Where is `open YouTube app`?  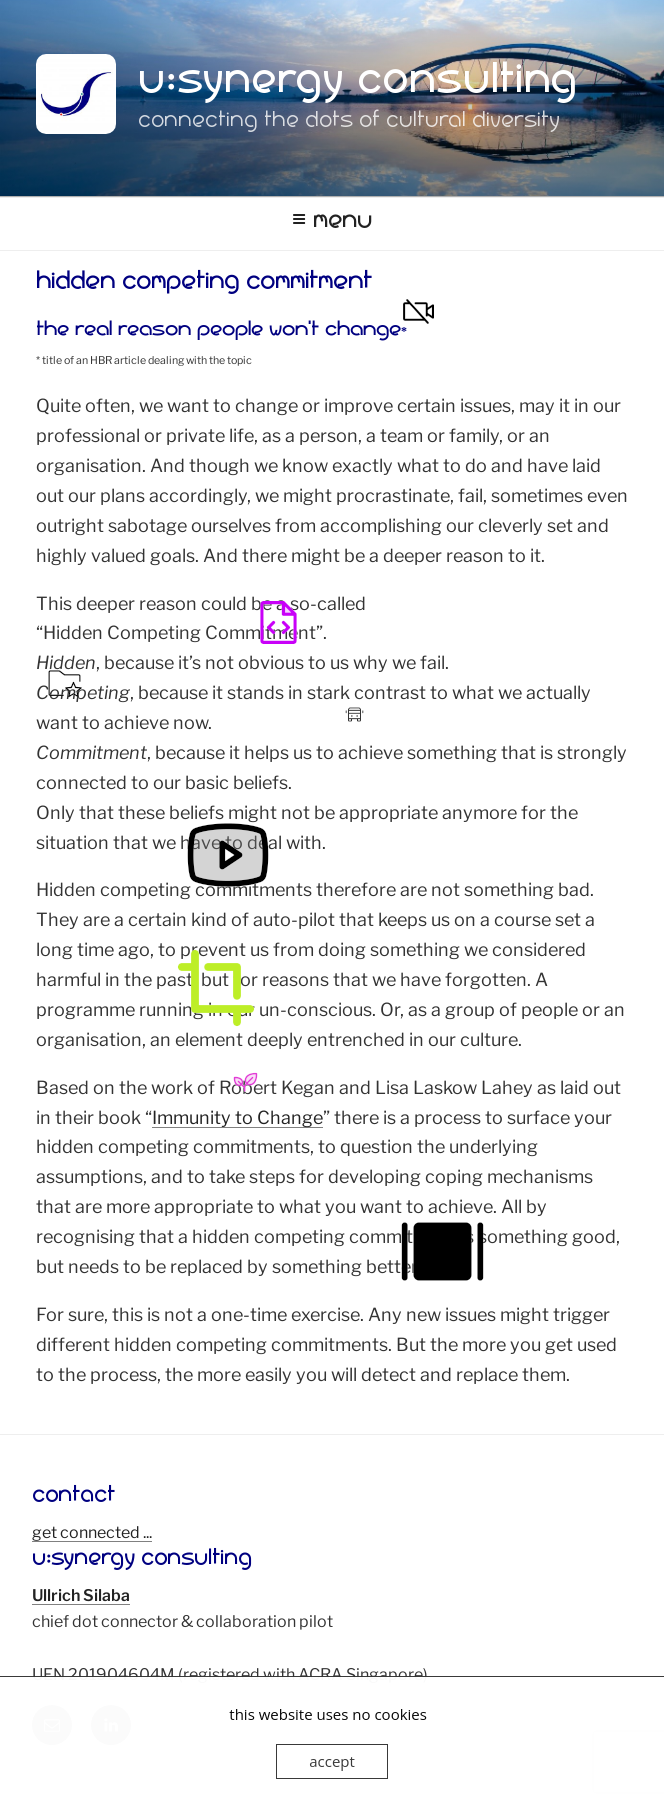 open YouTube app is located at coordinates (228, 855).